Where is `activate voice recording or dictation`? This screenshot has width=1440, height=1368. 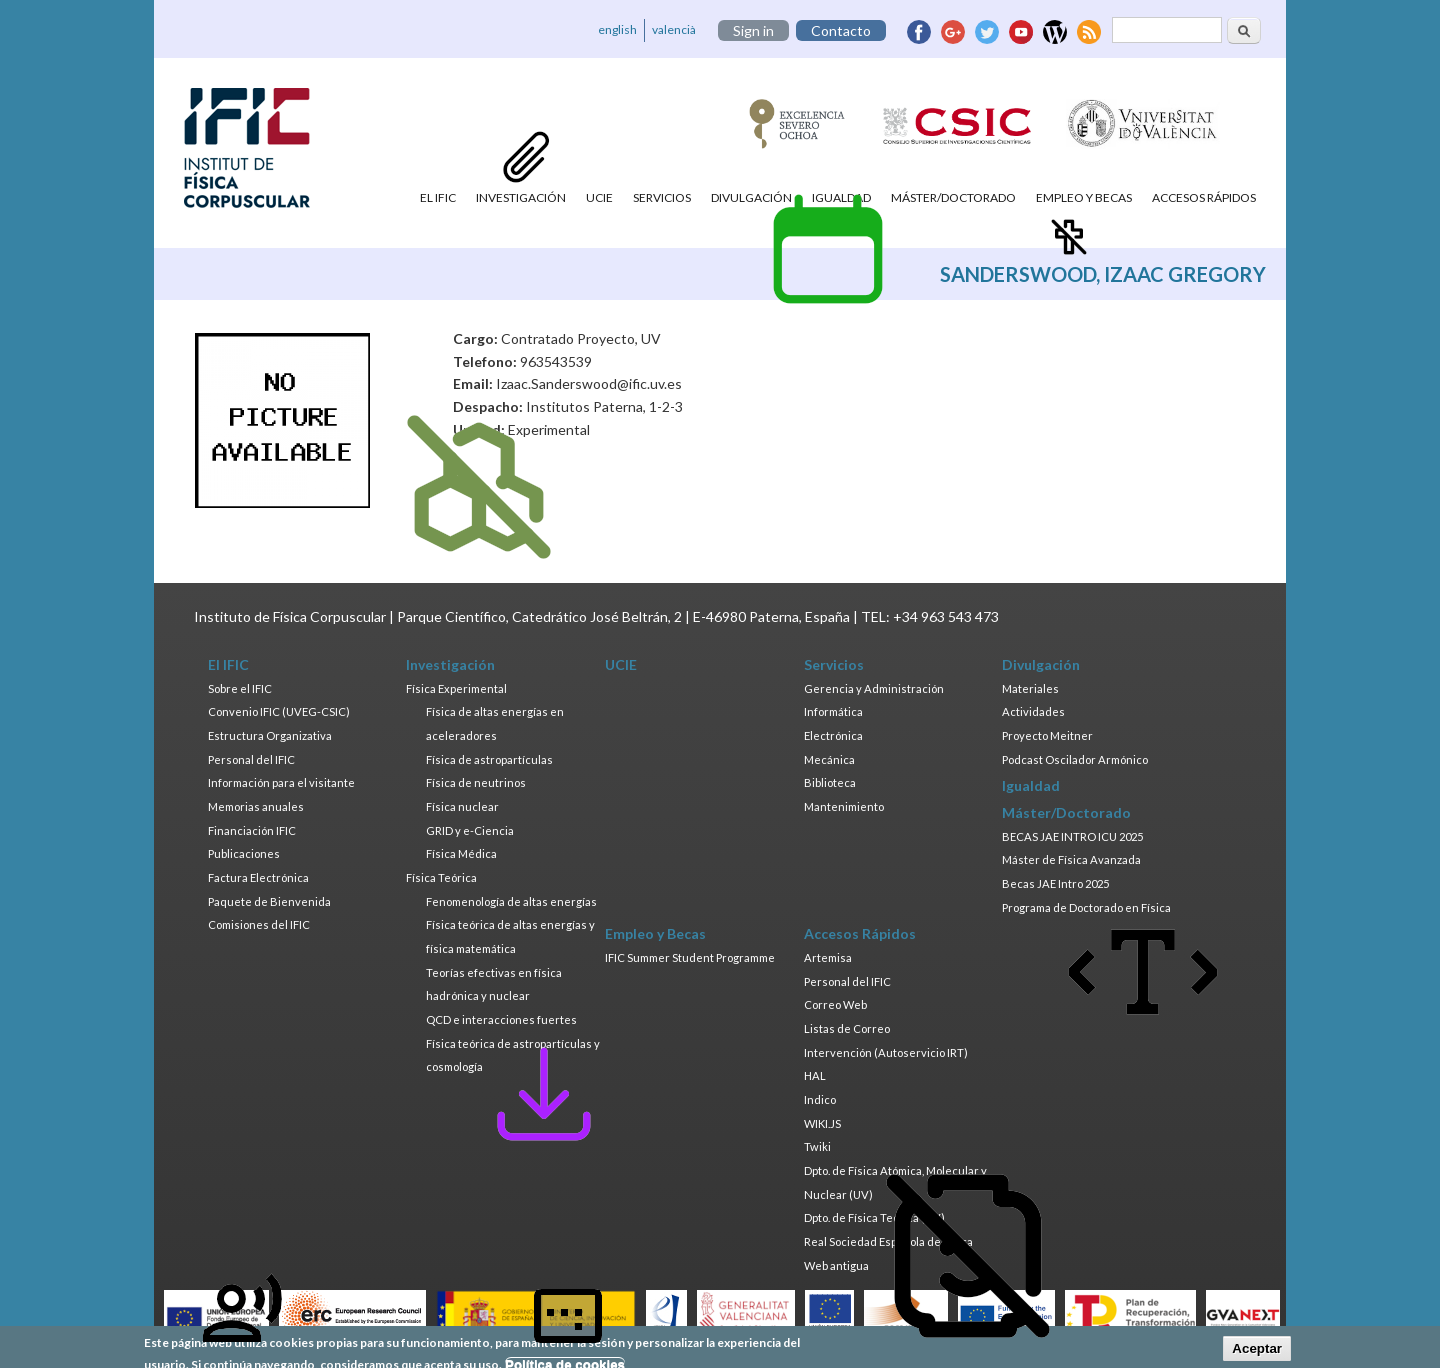
activate voice recording or dictation is located at coordinates (242, 1309).